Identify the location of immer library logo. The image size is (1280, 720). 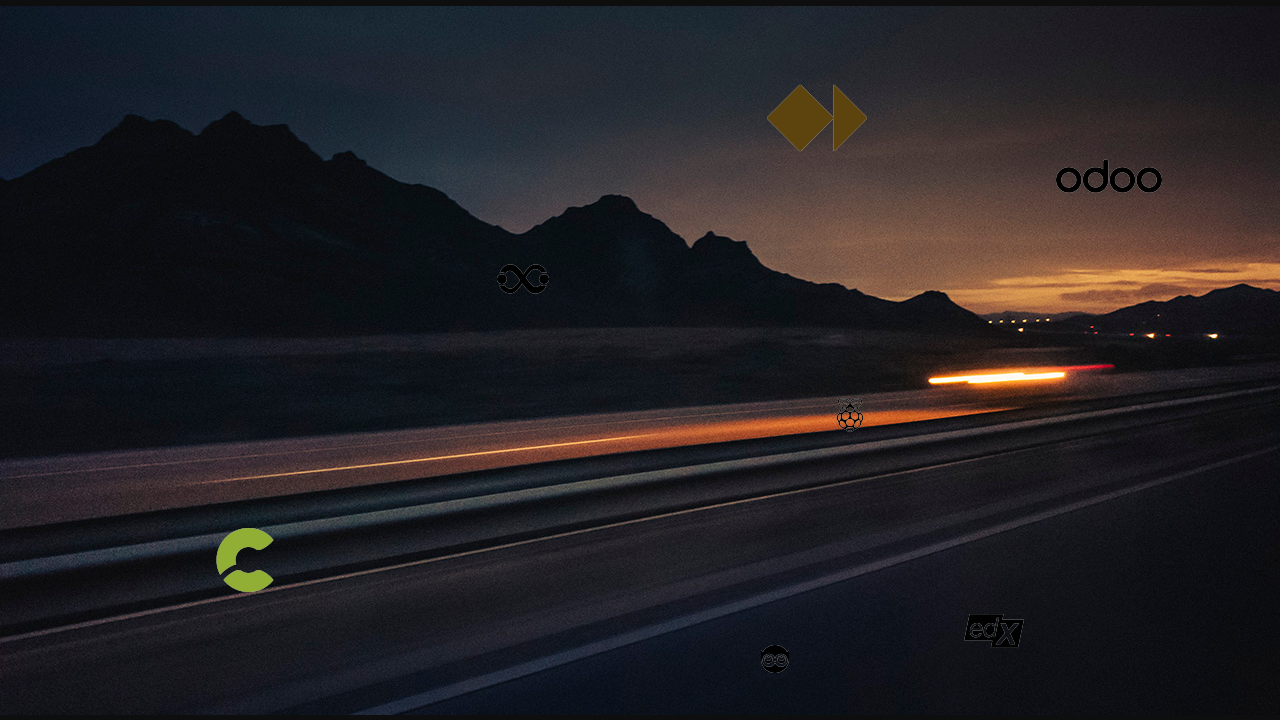
(523, 279).